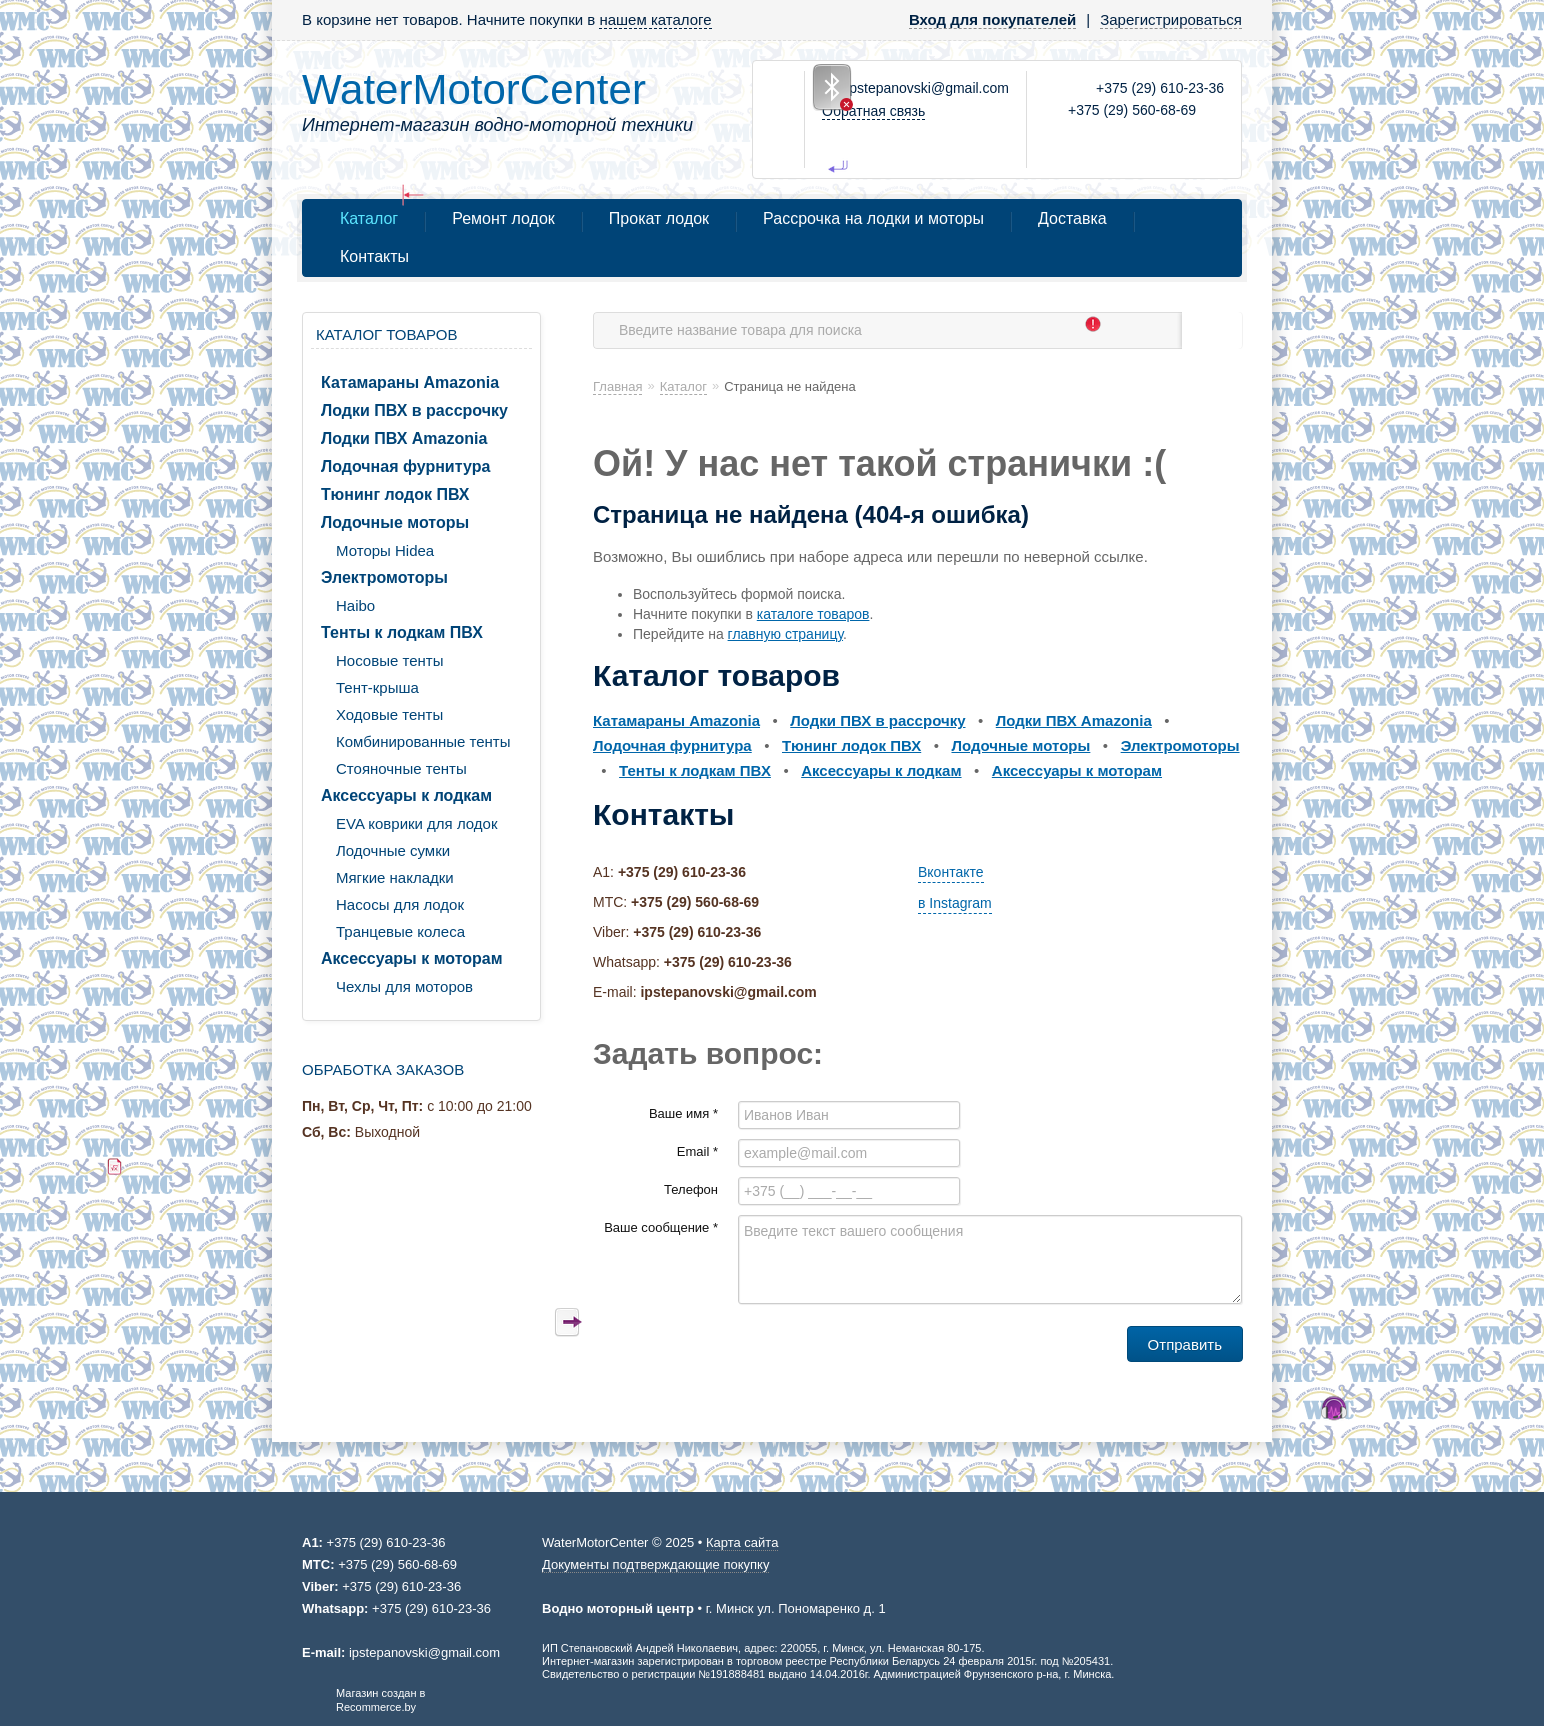 Image resolution: width=1544 pixels, height=1726 pixels. I want to click on bluetooth is currently disabled, so click(832, 87).